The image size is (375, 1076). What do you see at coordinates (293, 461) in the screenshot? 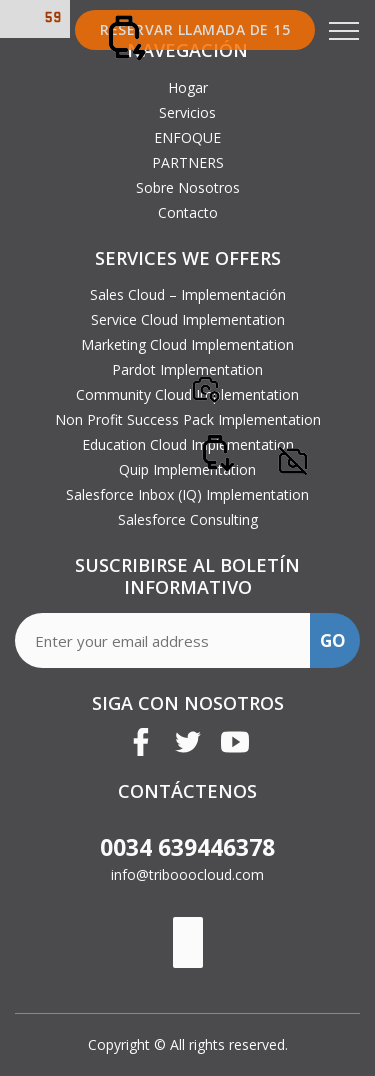
I see `camera is disabled or turned off` at bounding box center [293, 461].